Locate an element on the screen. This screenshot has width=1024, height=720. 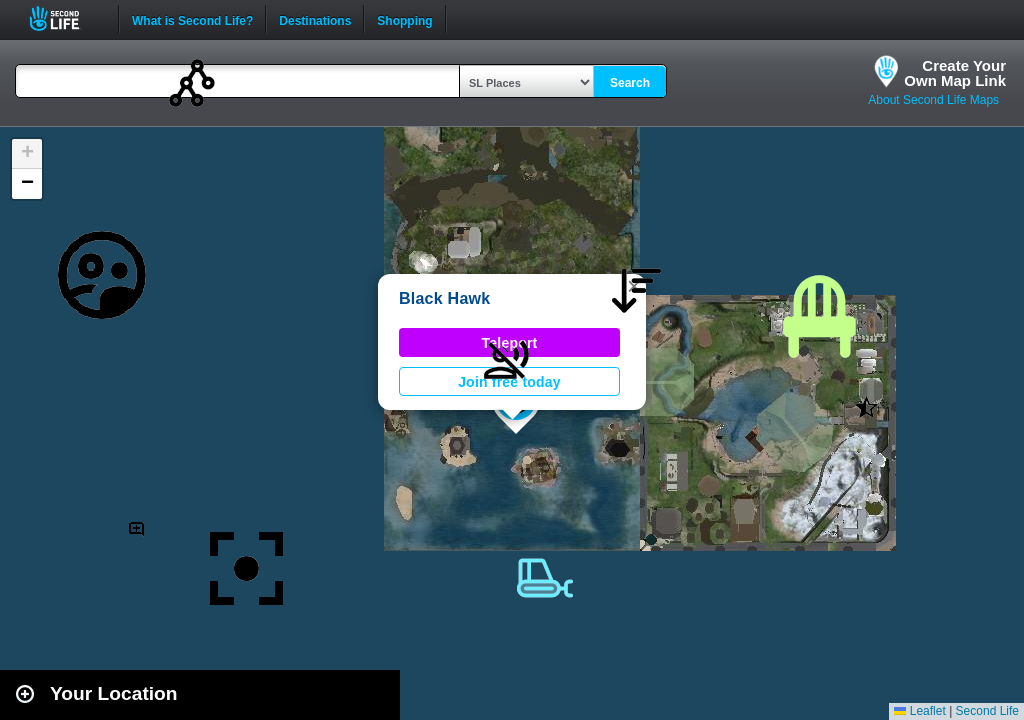
view hierarchical data structure is located at coordinates (193, 83).